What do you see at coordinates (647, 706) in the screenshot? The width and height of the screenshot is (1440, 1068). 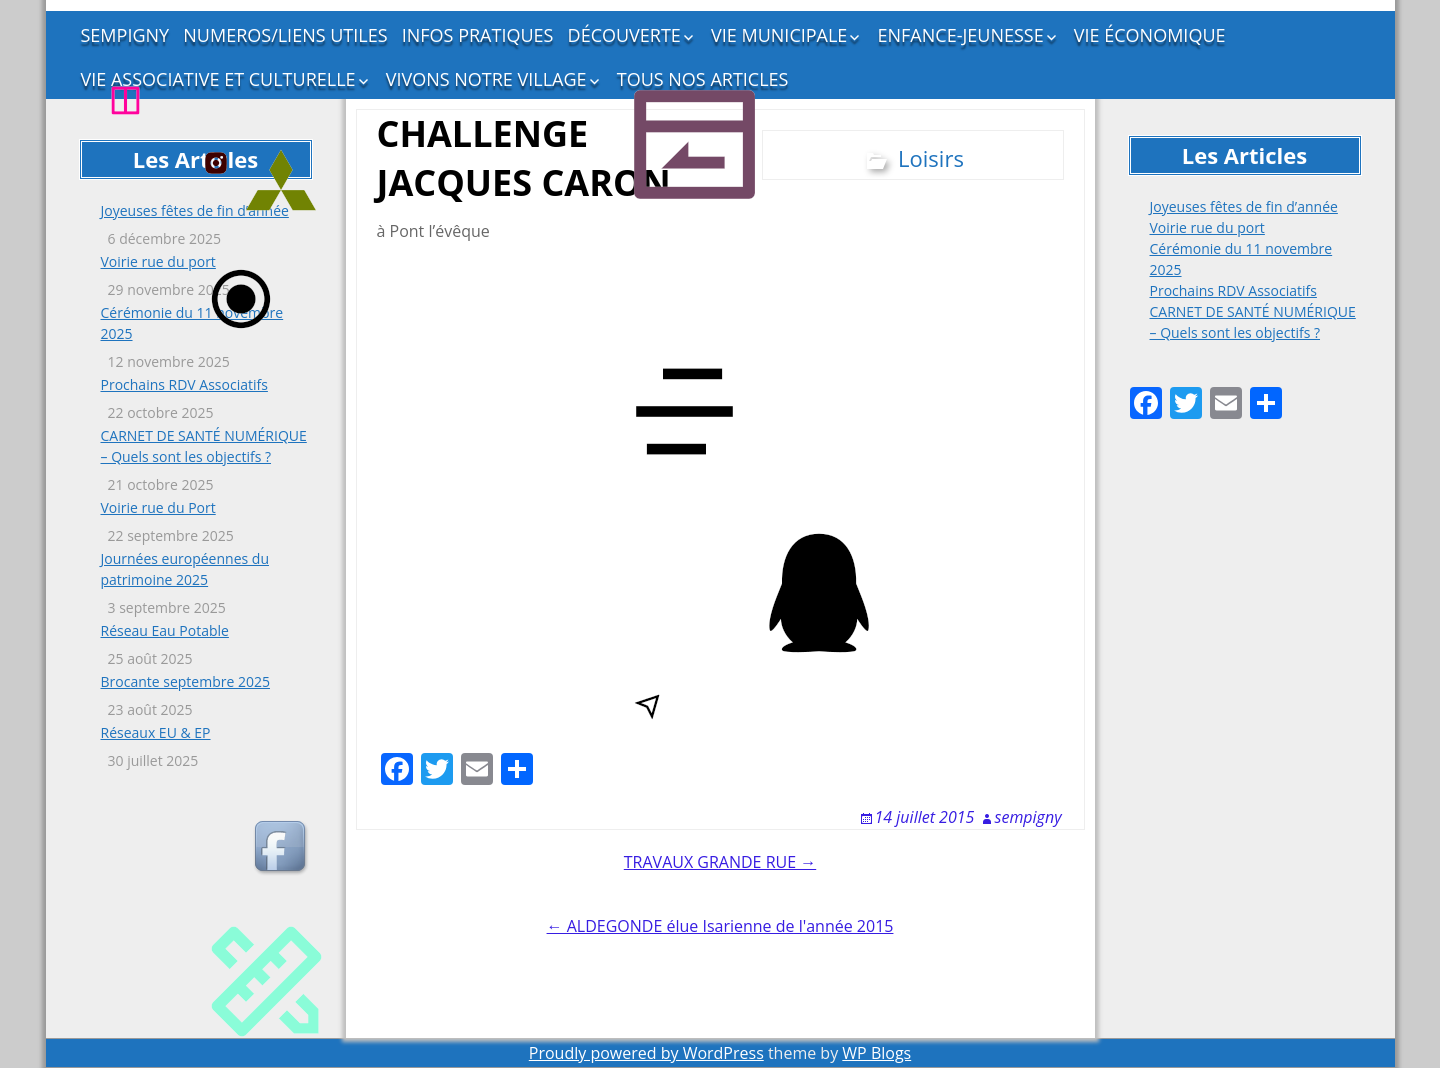 I see `send a message` at bounding box center [647, 706].